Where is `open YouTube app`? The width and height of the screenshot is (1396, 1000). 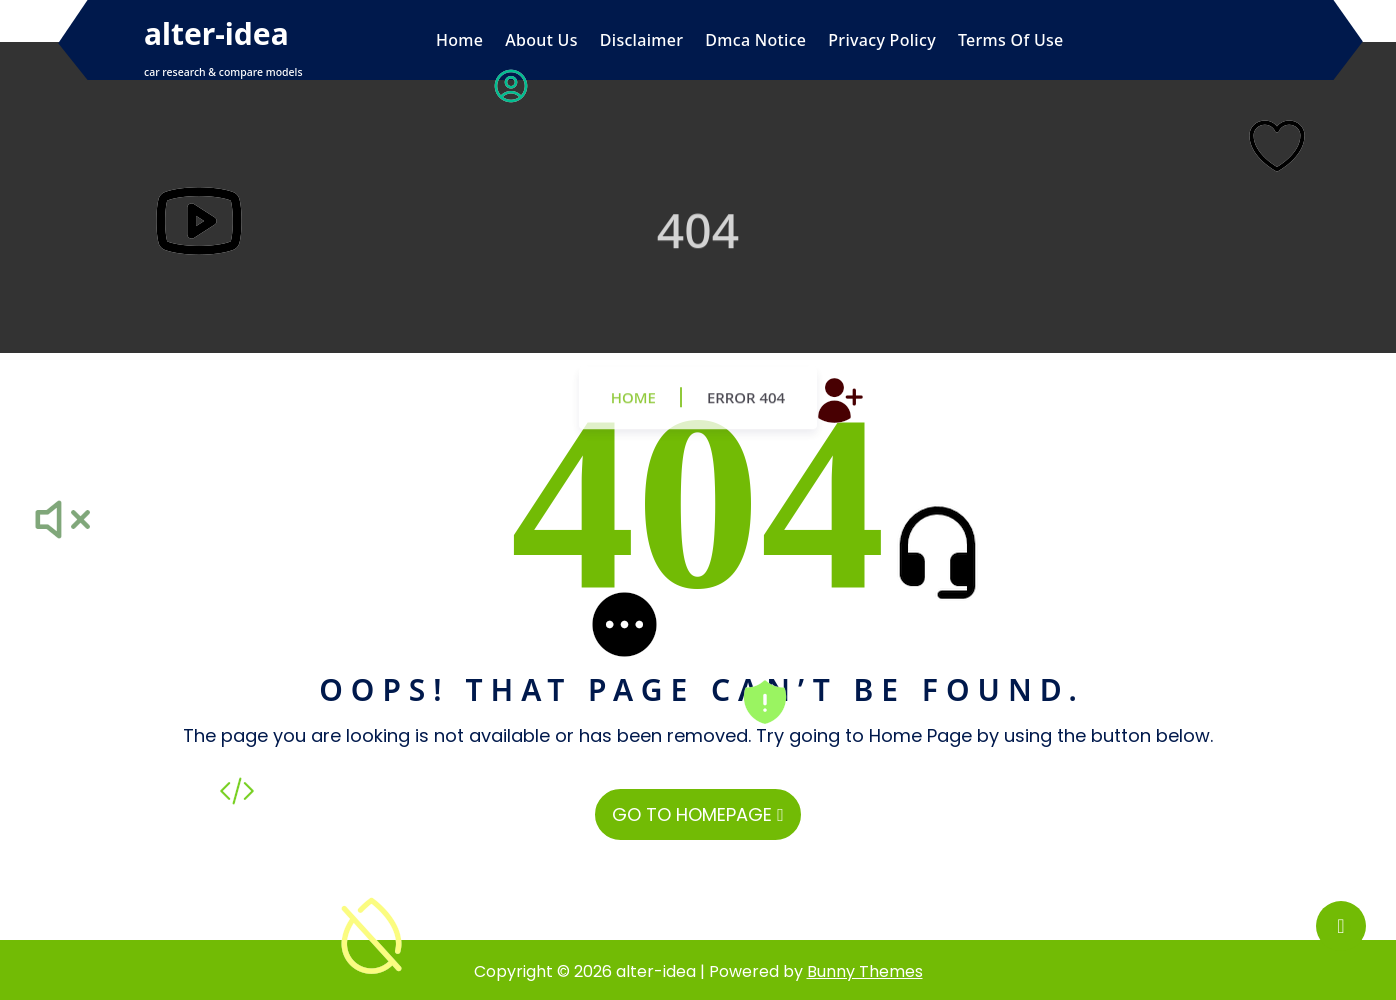
open YouTube app is located at coordinates (199, 221).